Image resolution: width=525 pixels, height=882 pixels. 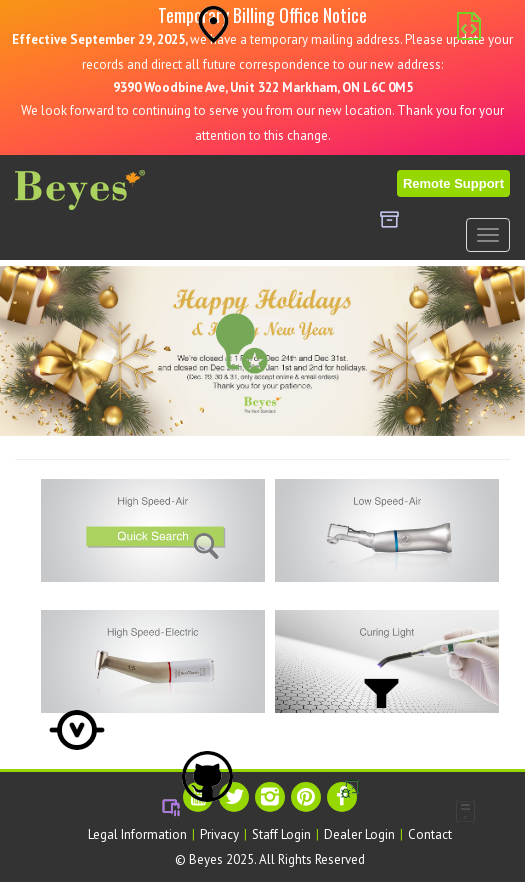 I want to click on view or select a location on the map, so click(x=213, y=24).